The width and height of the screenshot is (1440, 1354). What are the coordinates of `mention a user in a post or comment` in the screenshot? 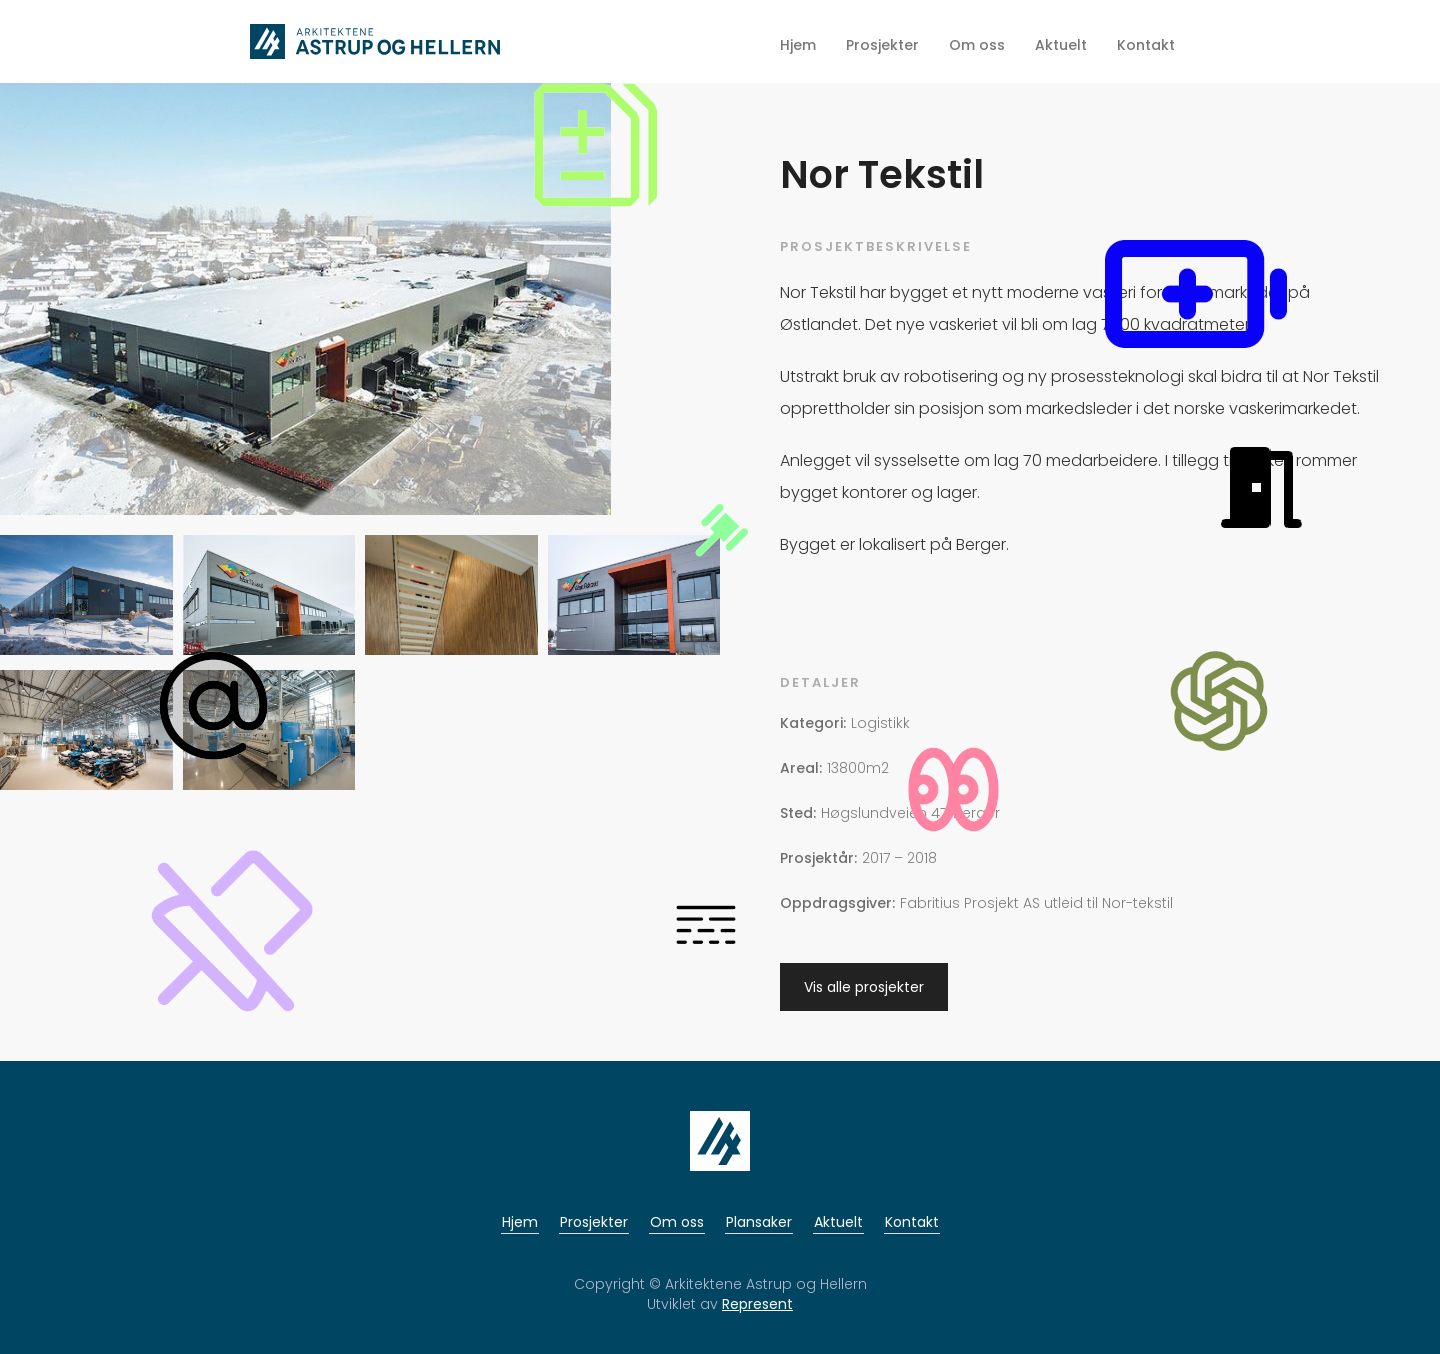 It's located at (213, 705).